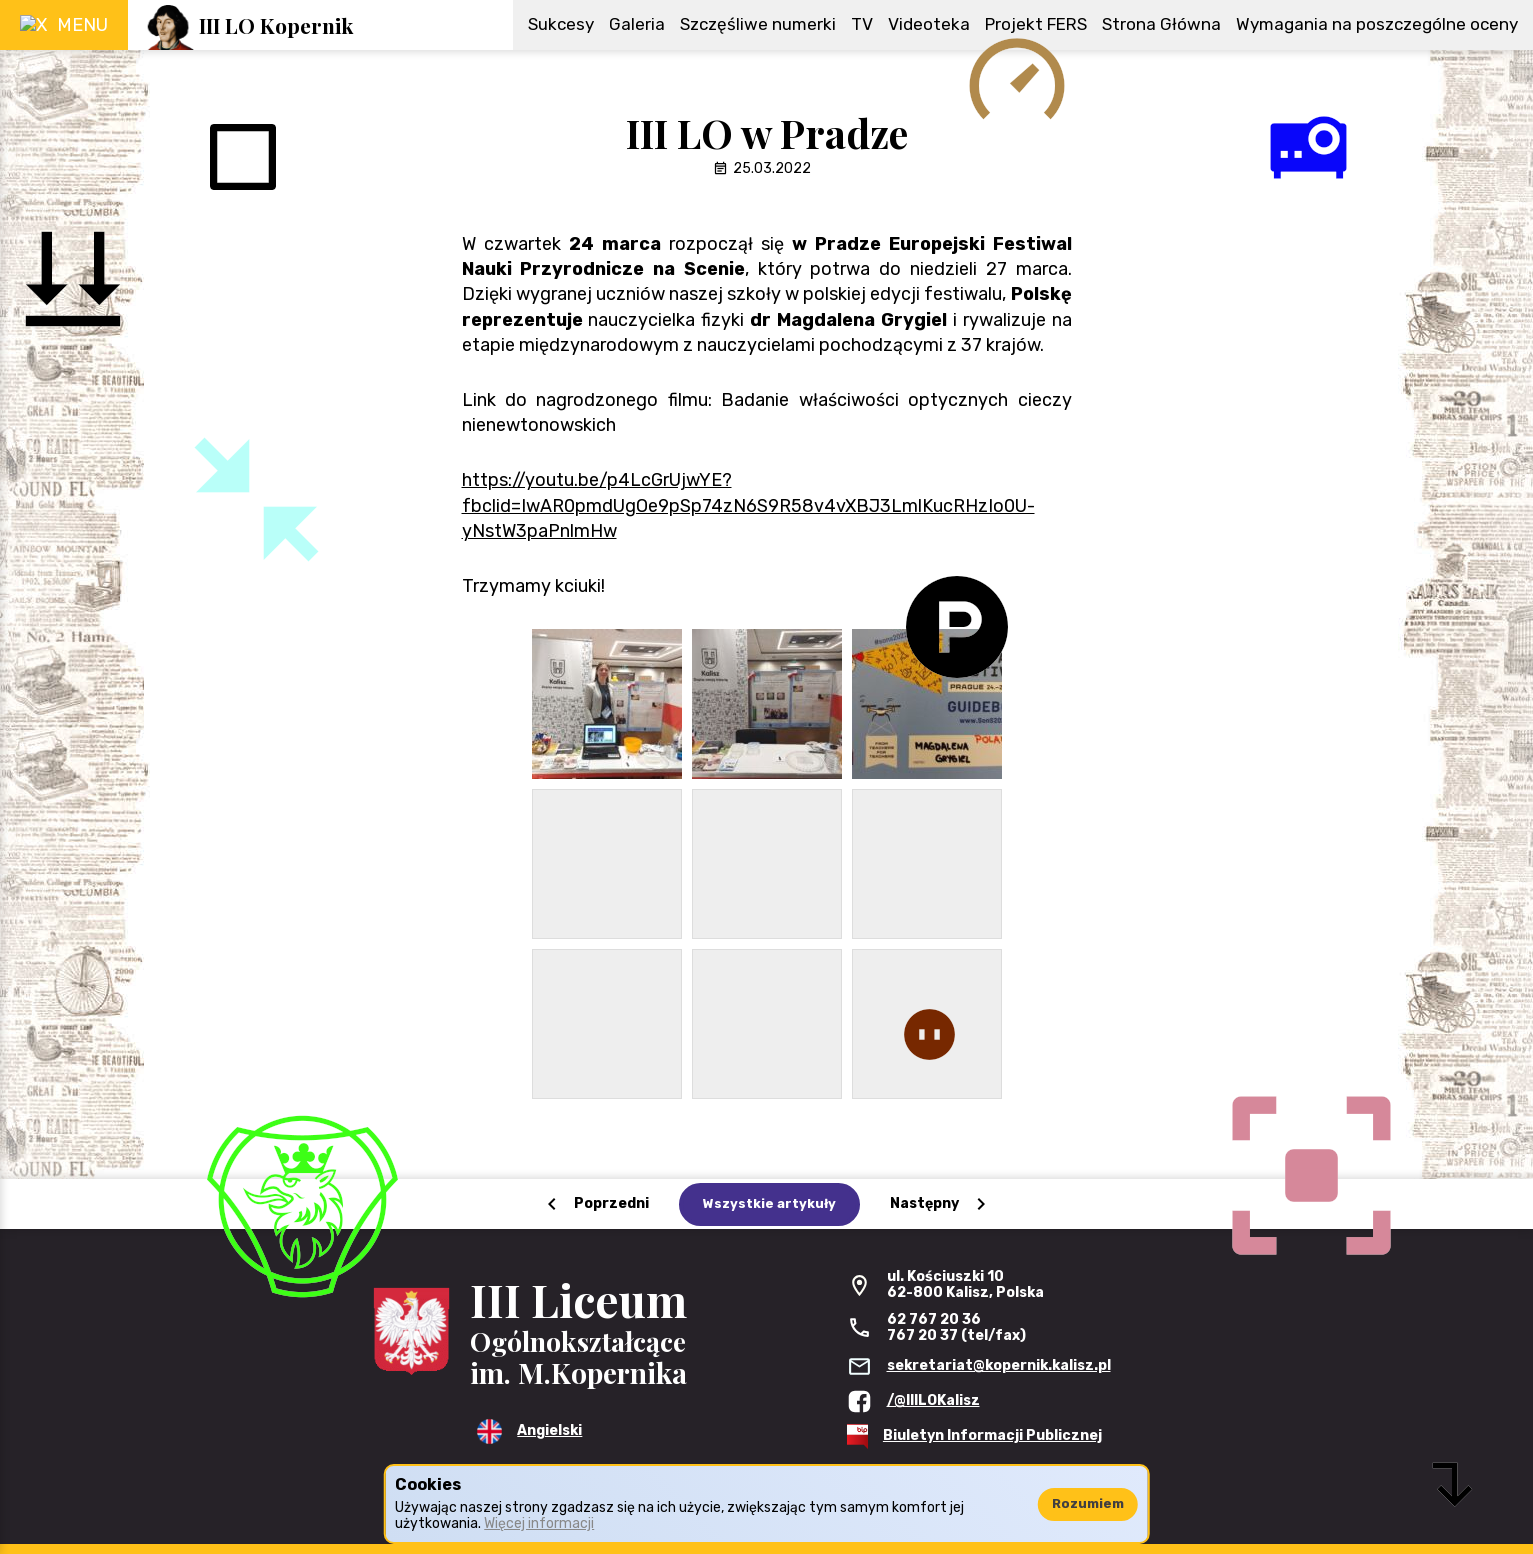  Describe the element at coordinates (957, 627) in the screenshot. I see `visit Product Hunt website` at that location.